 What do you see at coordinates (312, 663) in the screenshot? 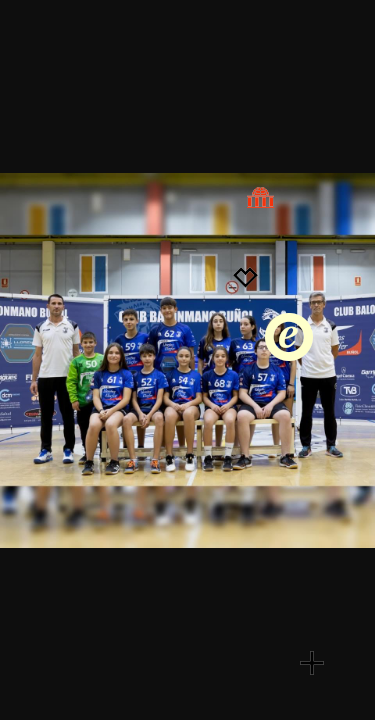
I see `add a new item` at bounding box center [312, 663].